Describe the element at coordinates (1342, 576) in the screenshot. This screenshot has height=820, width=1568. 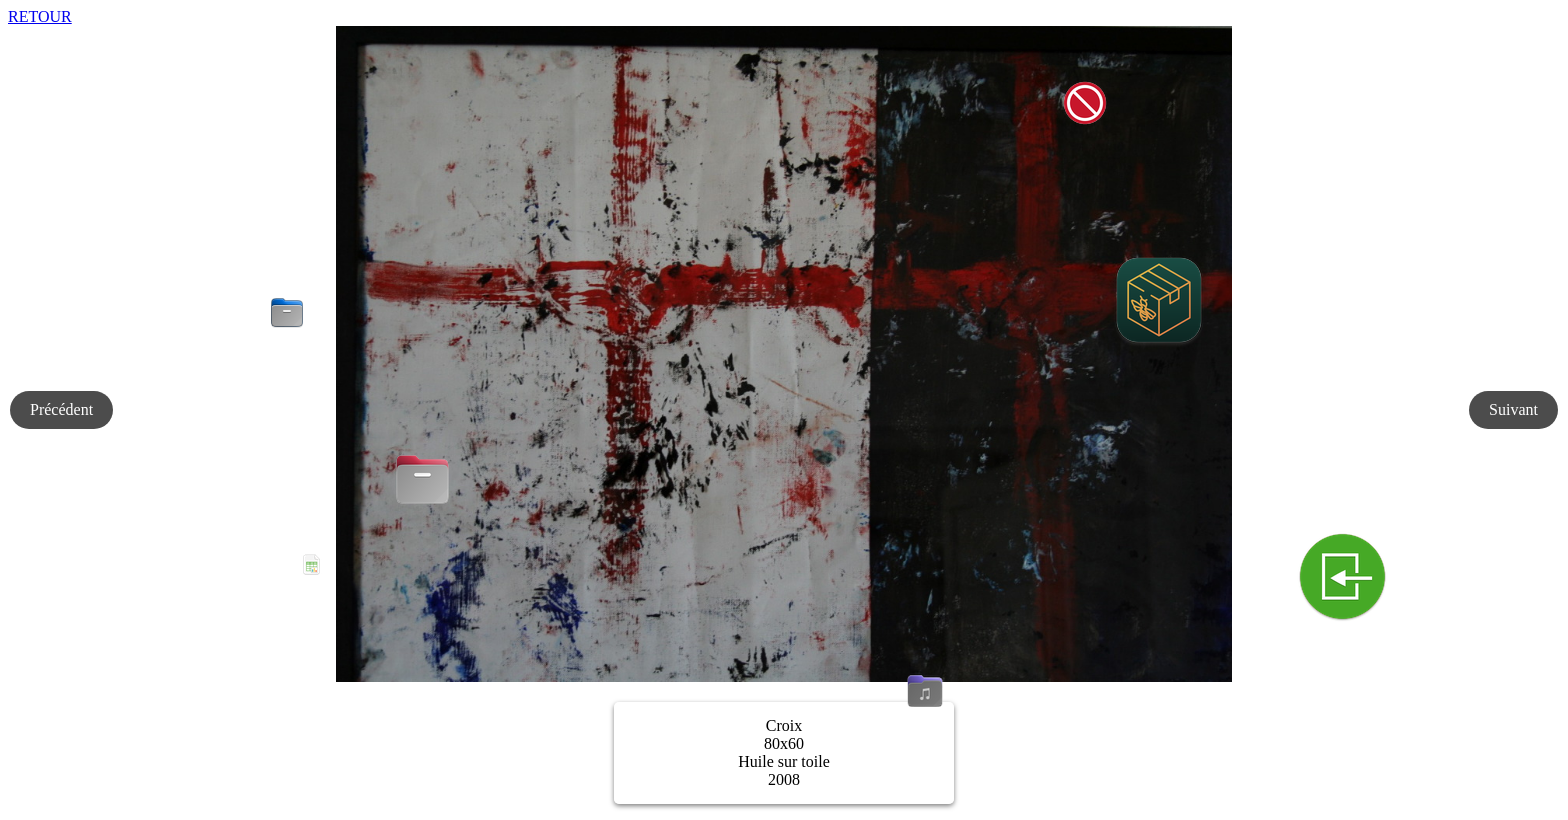
I see `log out of your account` at that location.